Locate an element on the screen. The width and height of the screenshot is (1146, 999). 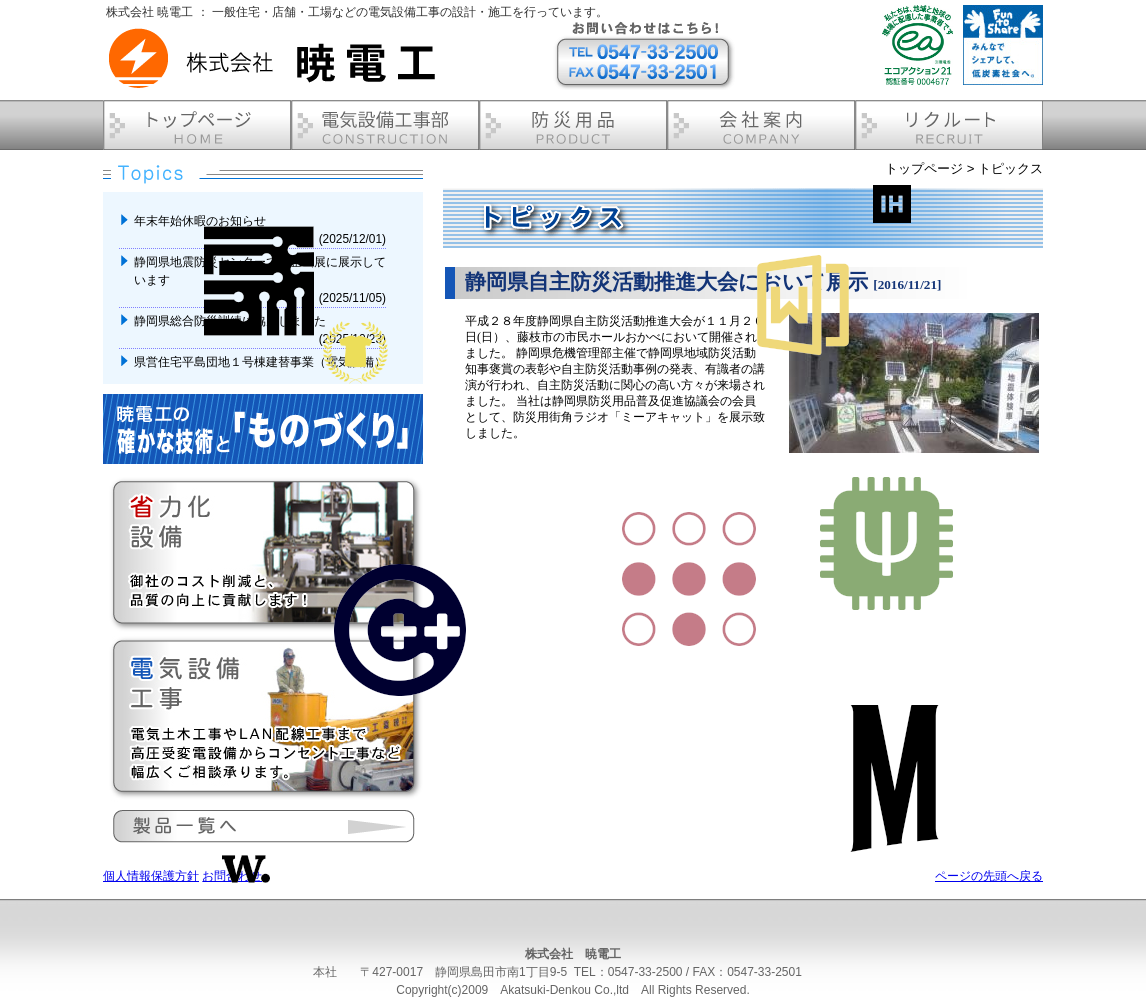
multisim circuit simulation software logo is located at coordinates (259, 281).